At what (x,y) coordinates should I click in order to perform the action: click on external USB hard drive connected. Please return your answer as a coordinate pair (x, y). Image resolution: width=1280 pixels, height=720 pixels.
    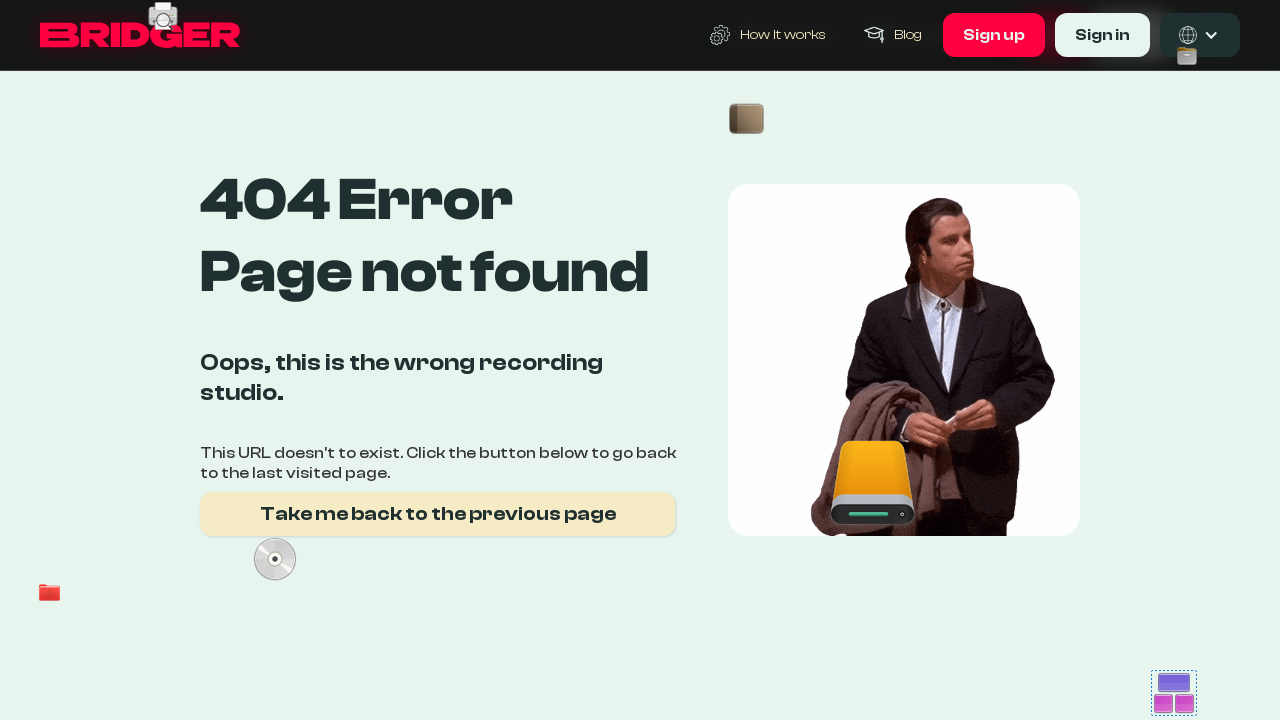
    Looking at the image, I should click on (872, 482).